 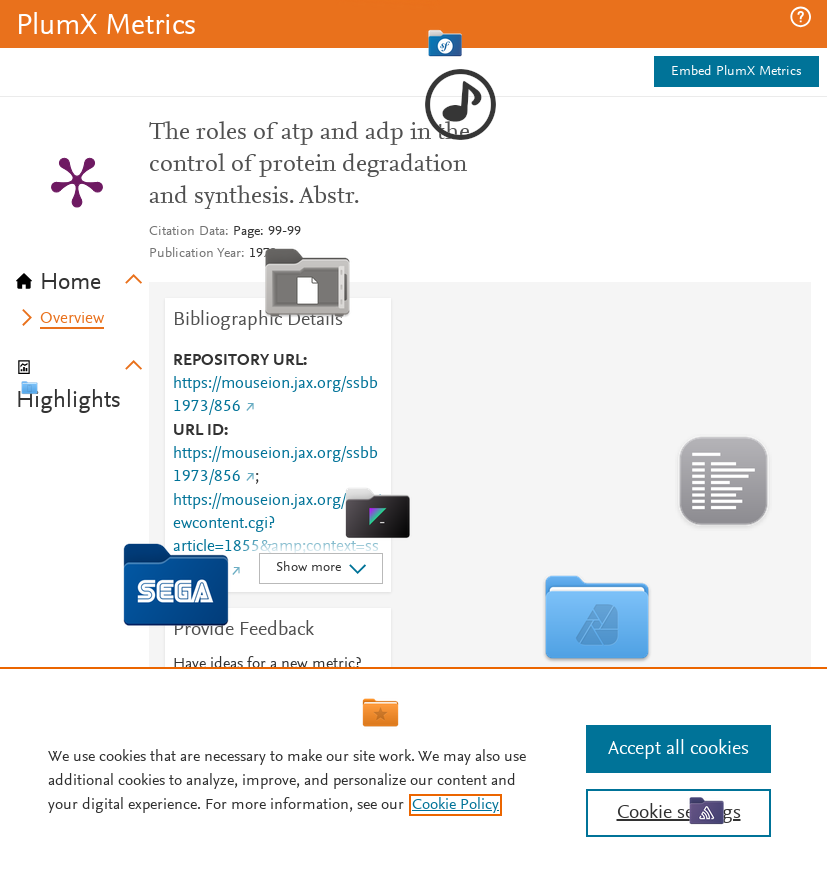 What do you see at coordinates (706, 811) in the screenshot?
I see `folder containing sentry error monitoring projects` at bounding box center [706, 811].